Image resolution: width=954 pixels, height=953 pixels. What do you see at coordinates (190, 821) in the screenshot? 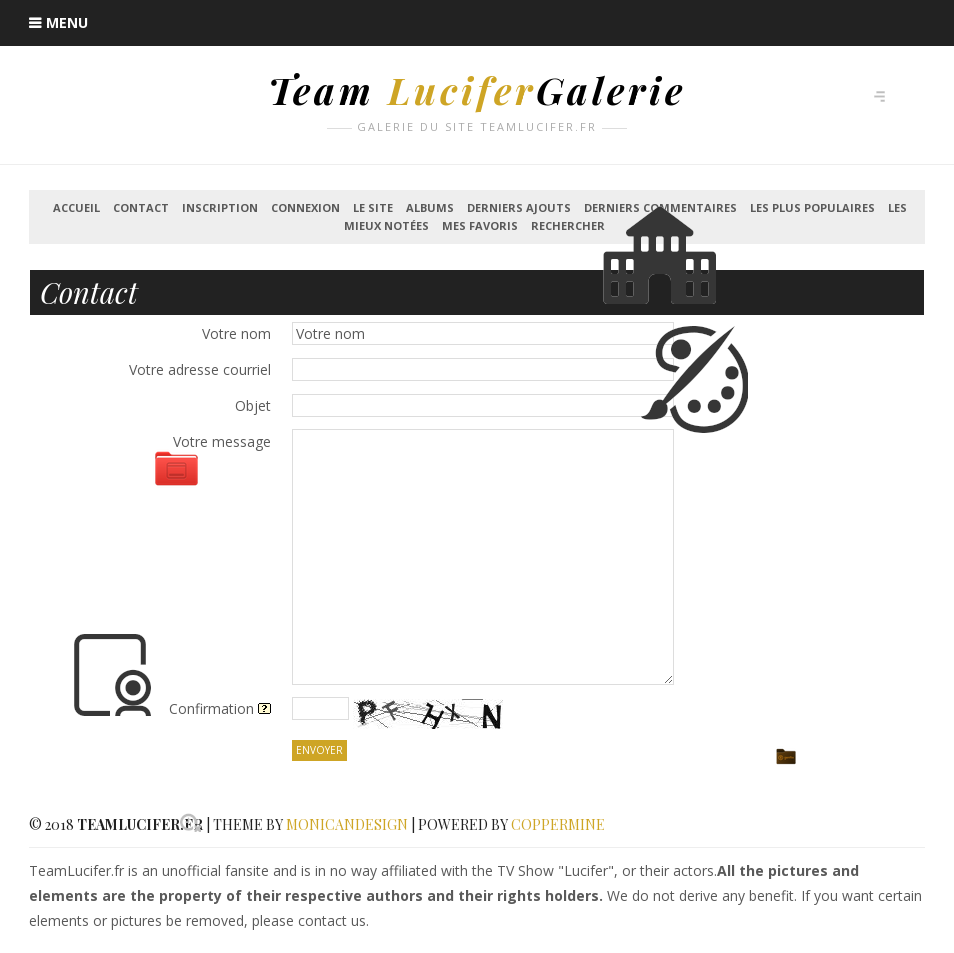
I see `indicates a missed appointment or event` at bounding box center [190, 821].